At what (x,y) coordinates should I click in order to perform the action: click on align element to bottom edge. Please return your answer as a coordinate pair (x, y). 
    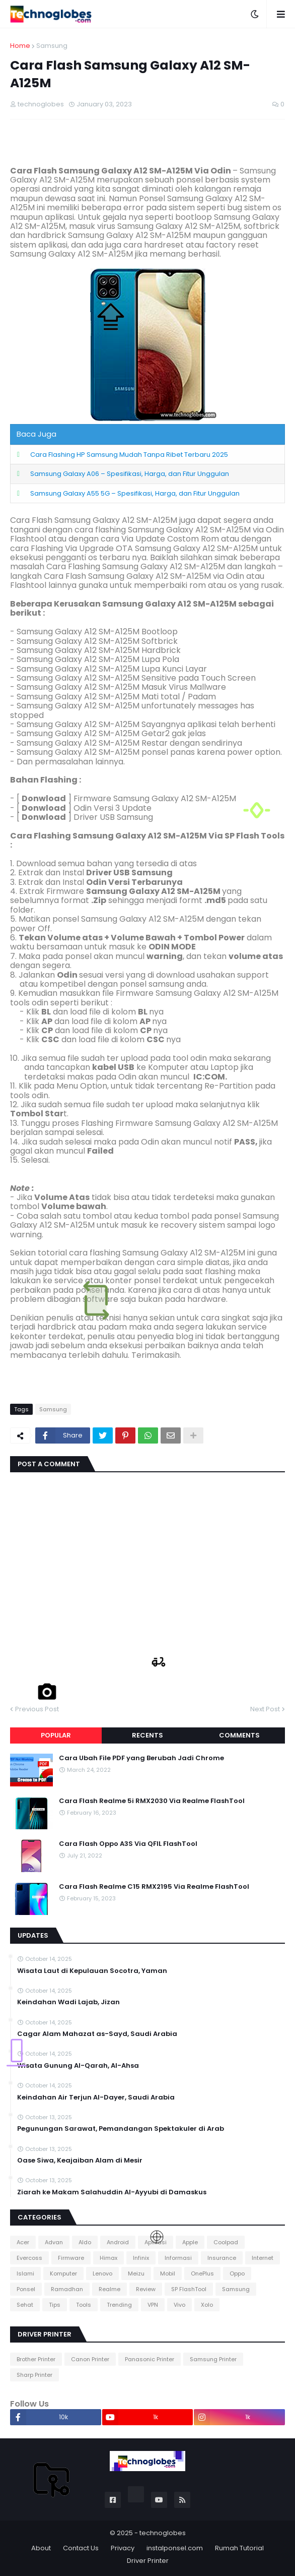
    Looking at the image, I should click on (17, 2052).